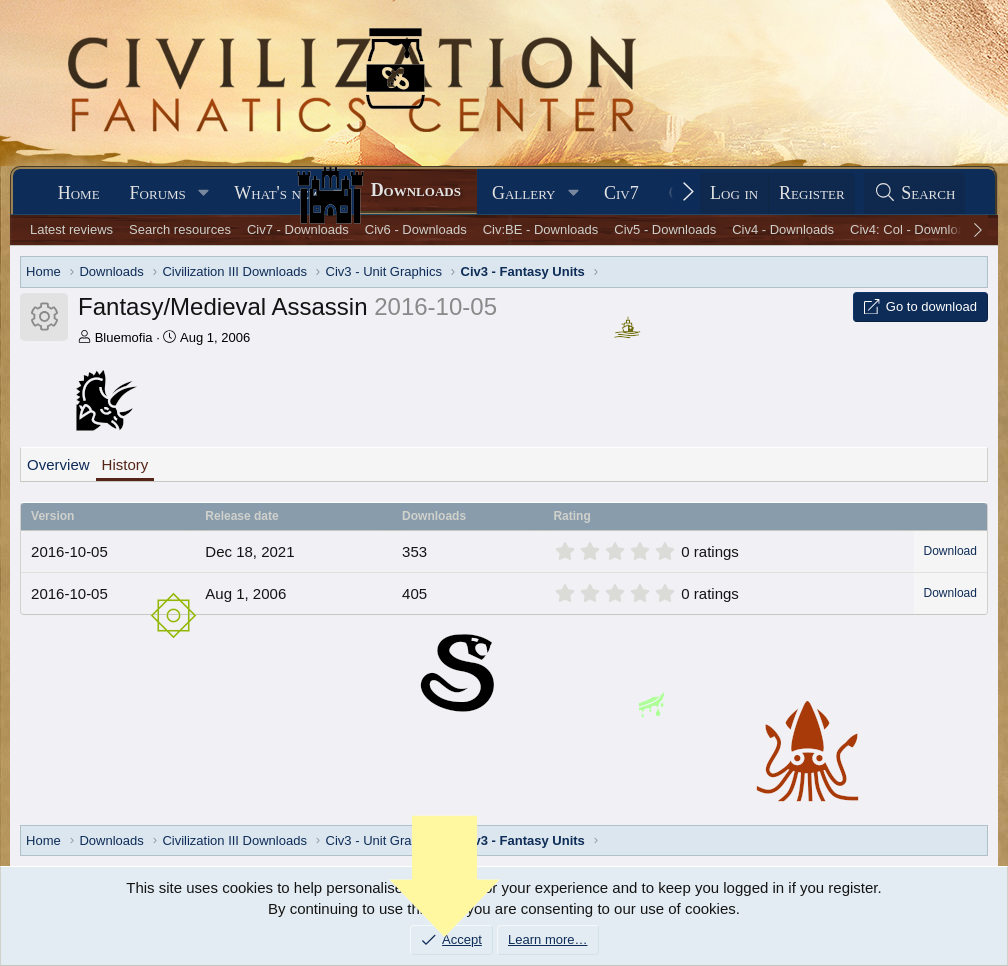 The height and width of the screenshot is (966, 1008). I want to click on indicates a critical hit or bleeding damage effect, so click(651, 704).